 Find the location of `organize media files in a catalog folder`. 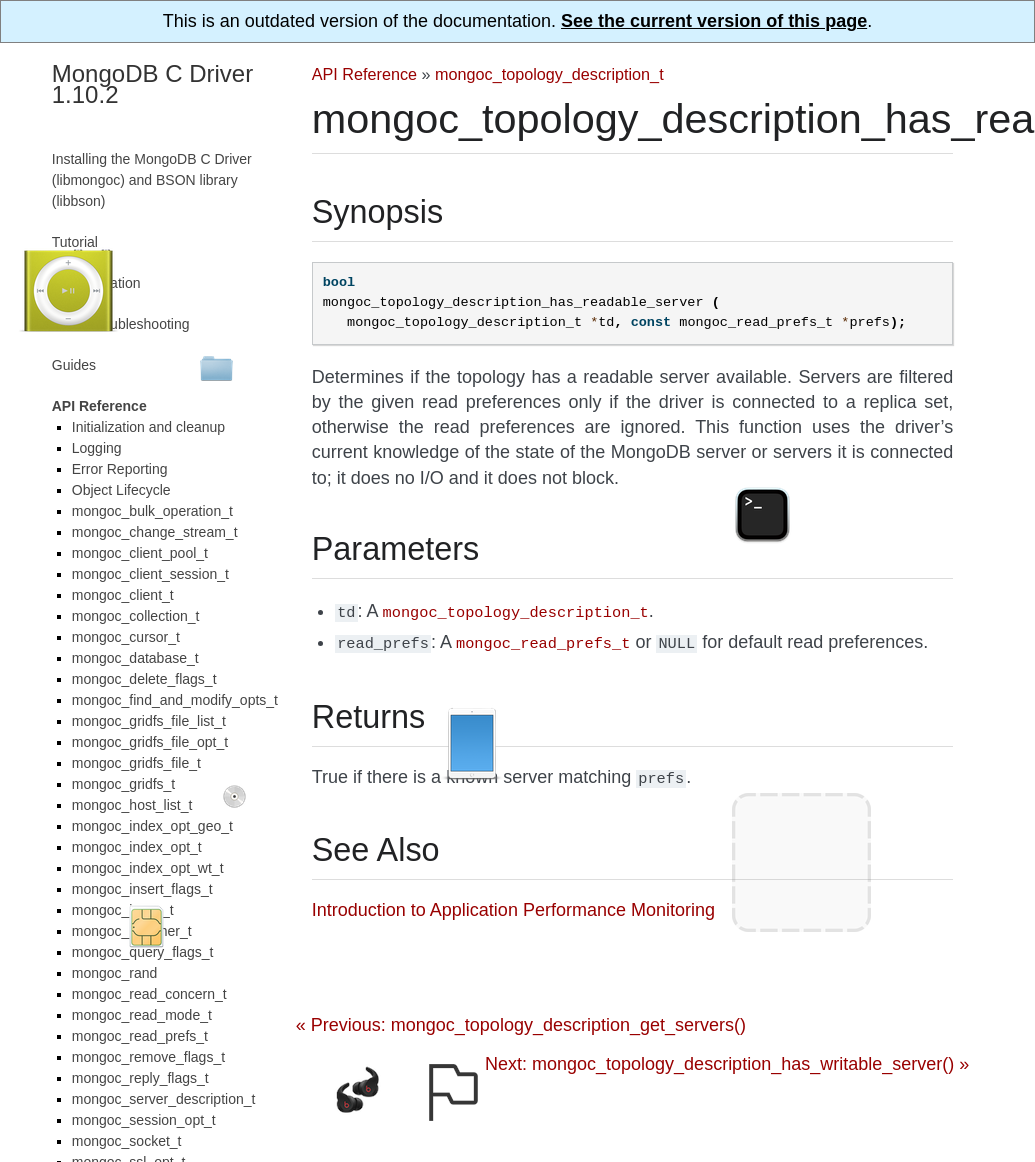

organize media files in a catalog folder is located at coordinates (216, 368).